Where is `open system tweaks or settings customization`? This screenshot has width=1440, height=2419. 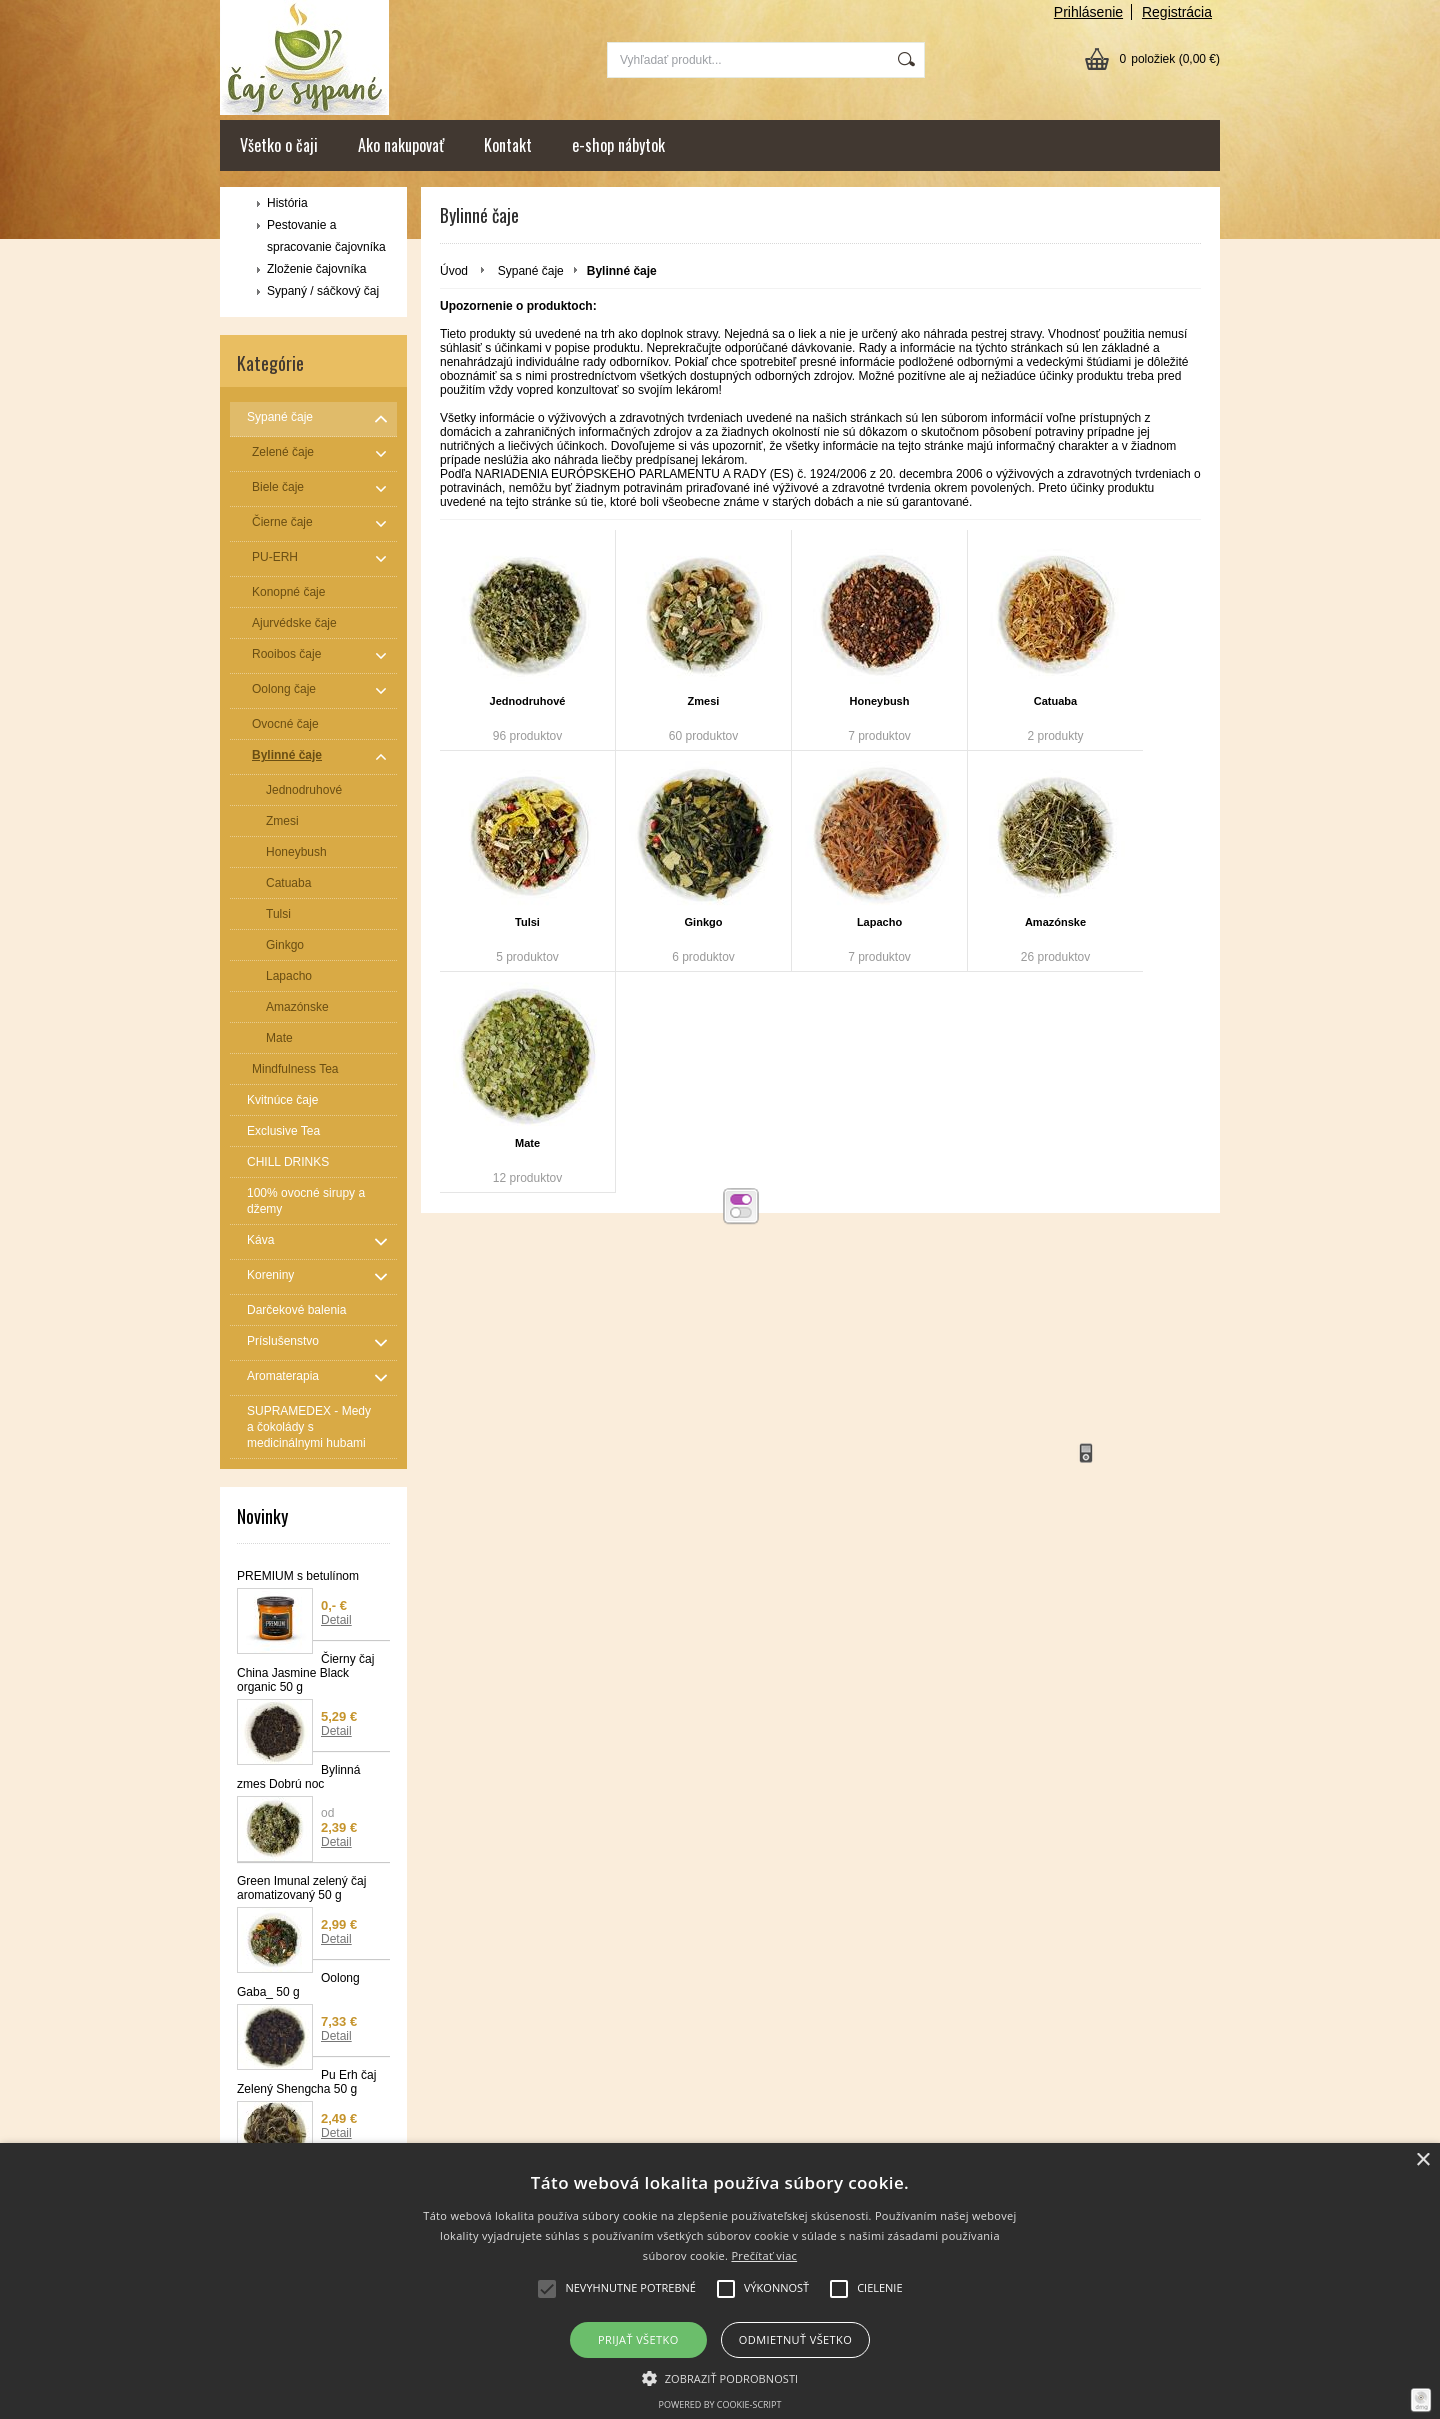 open system tweaks or settings customization is located at coordinates (741, 1206).